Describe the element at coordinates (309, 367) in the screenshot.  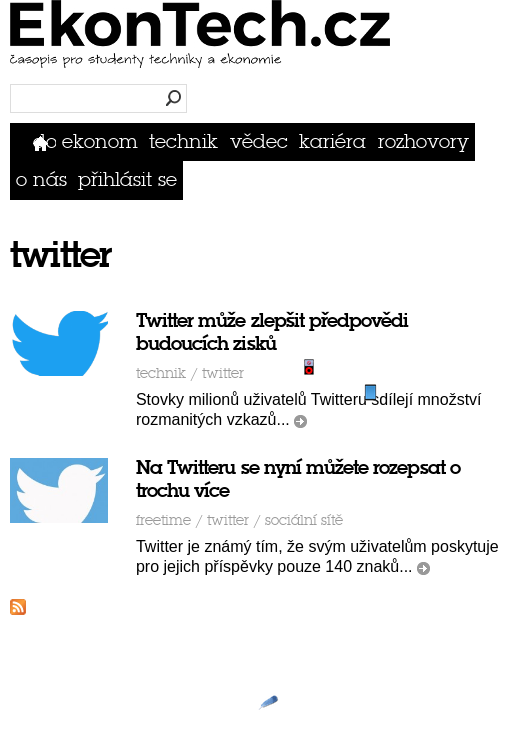
I see `iPod device with sync error or connection issue` at that location.